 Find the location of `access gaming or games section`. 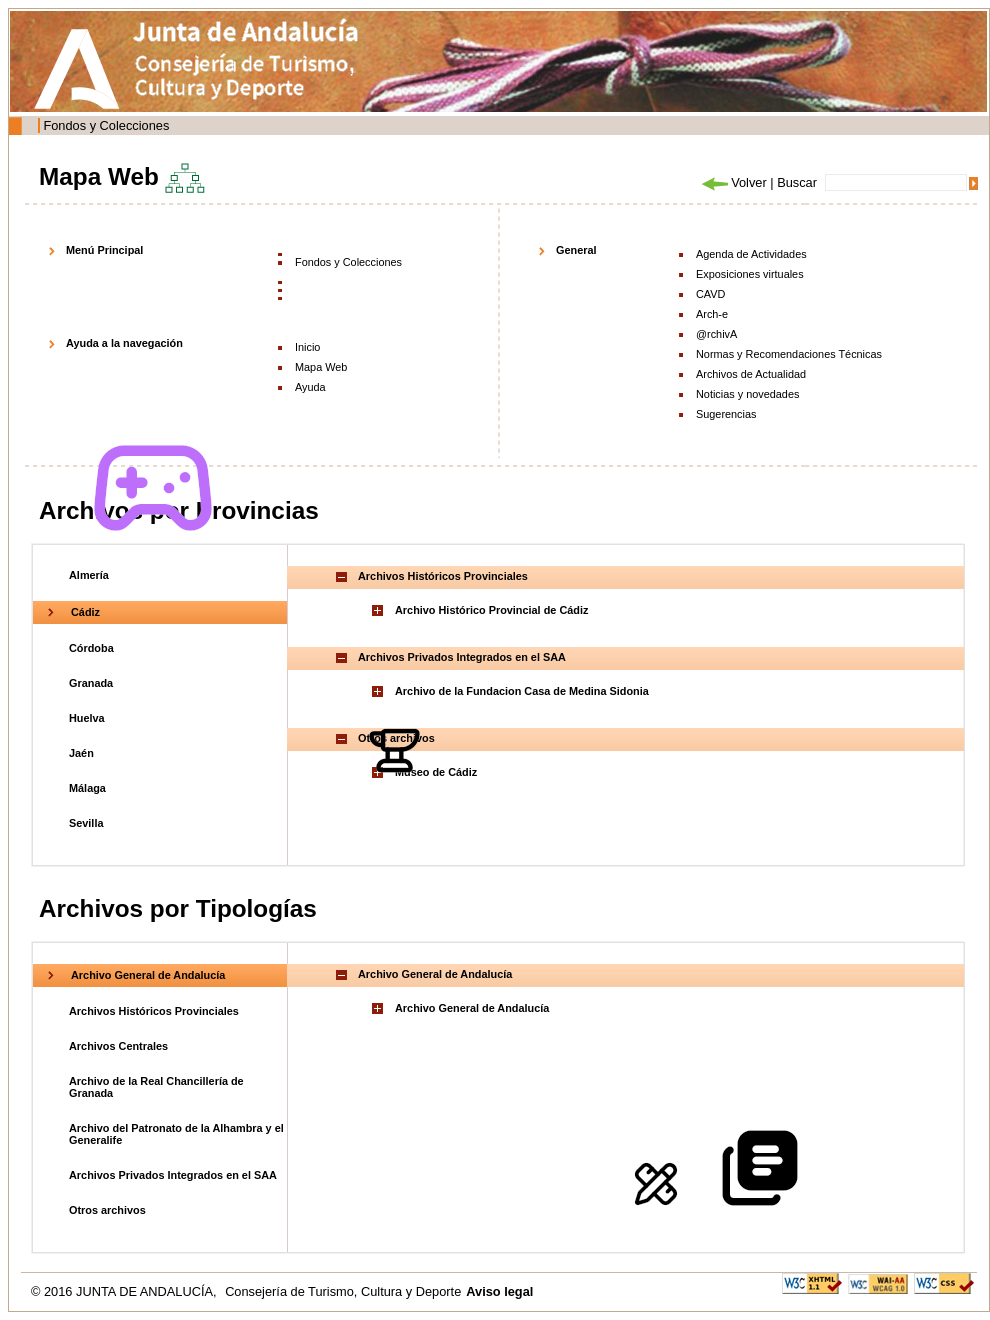

access gaming or games section is located at coordinates (153, 488).